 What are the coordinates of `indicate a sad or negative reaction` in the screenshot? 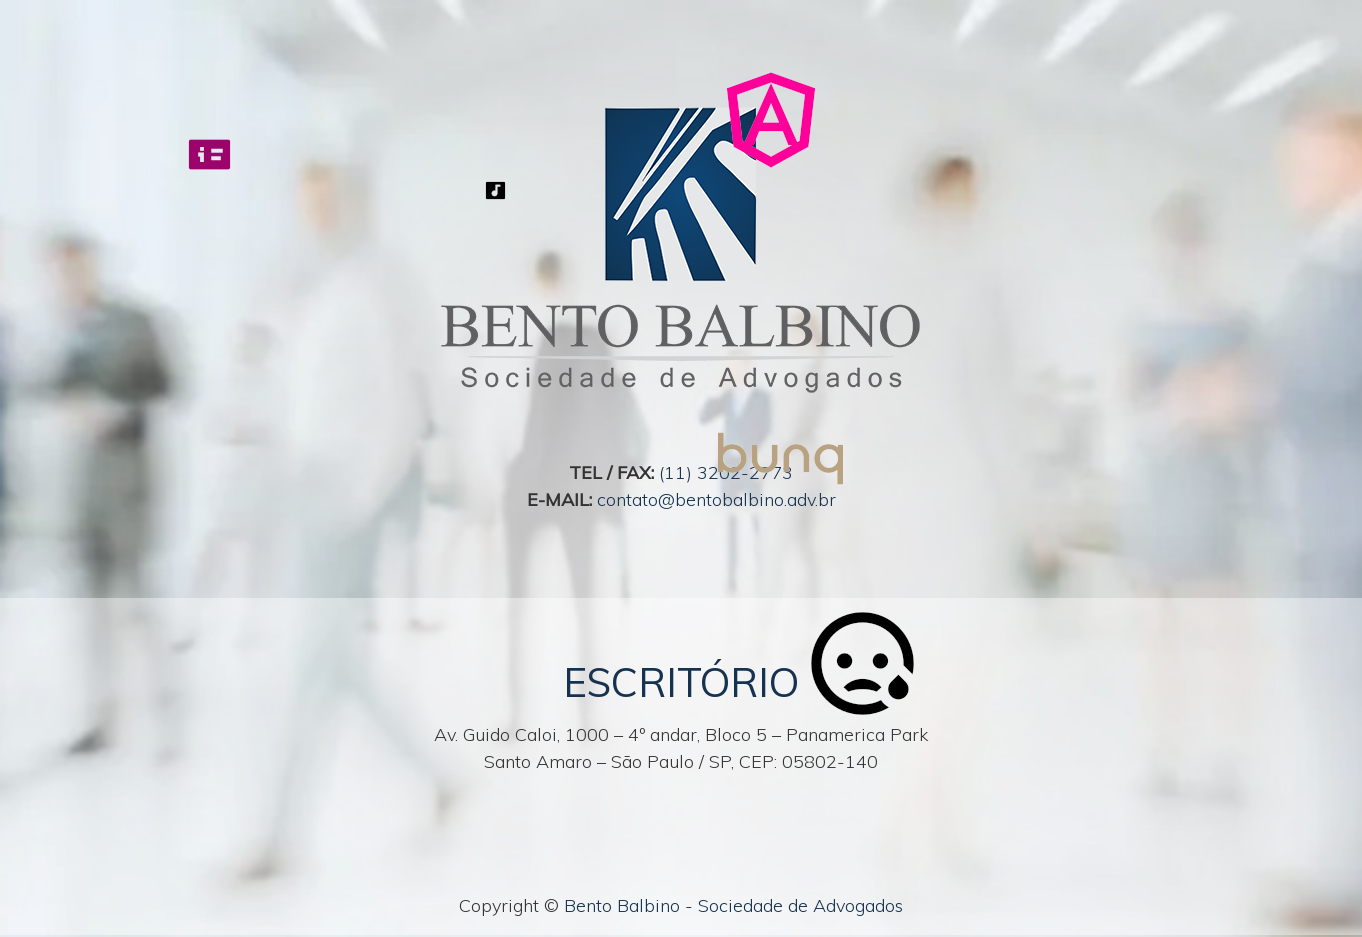 It's located at (862, 663).